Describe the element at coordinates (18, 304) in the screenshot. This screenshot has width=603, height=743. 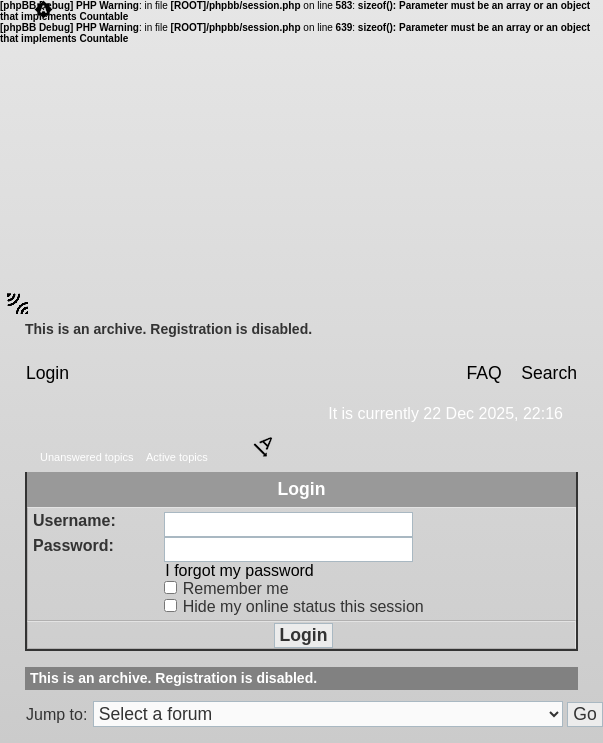
I see `enable light leak or lens flare effect` at that location.